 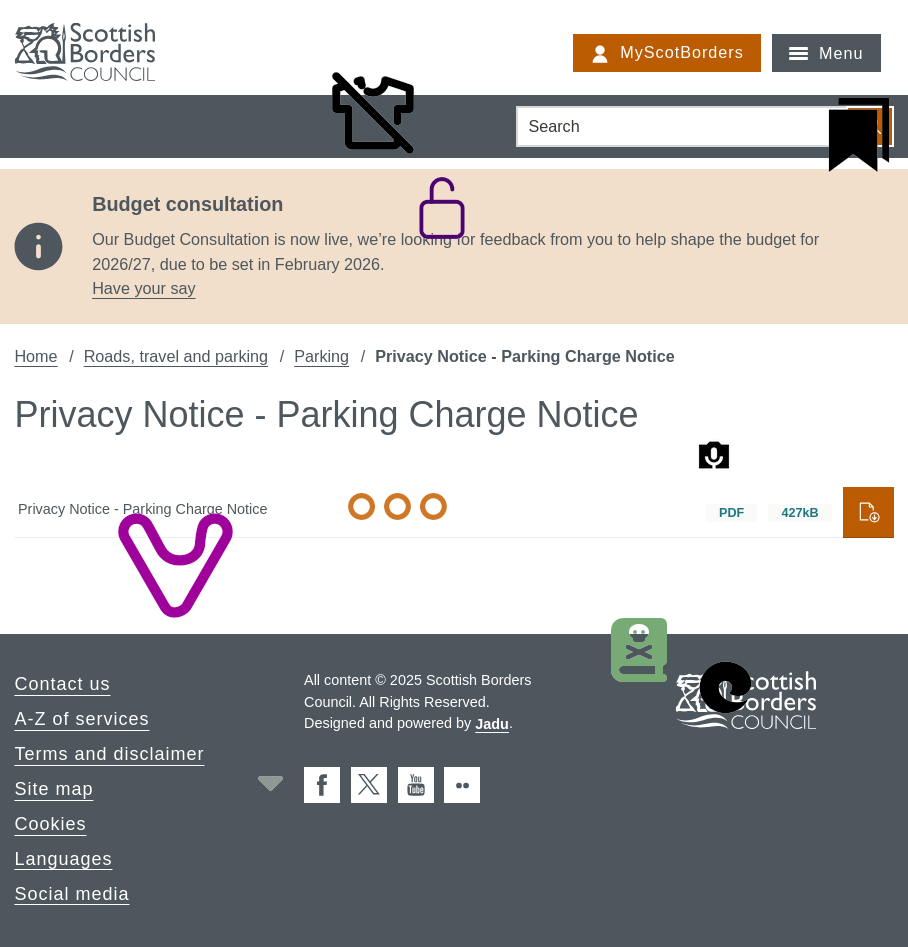 I want to click on clothing item unavailable or out of stock, so click(x=373, y=113).